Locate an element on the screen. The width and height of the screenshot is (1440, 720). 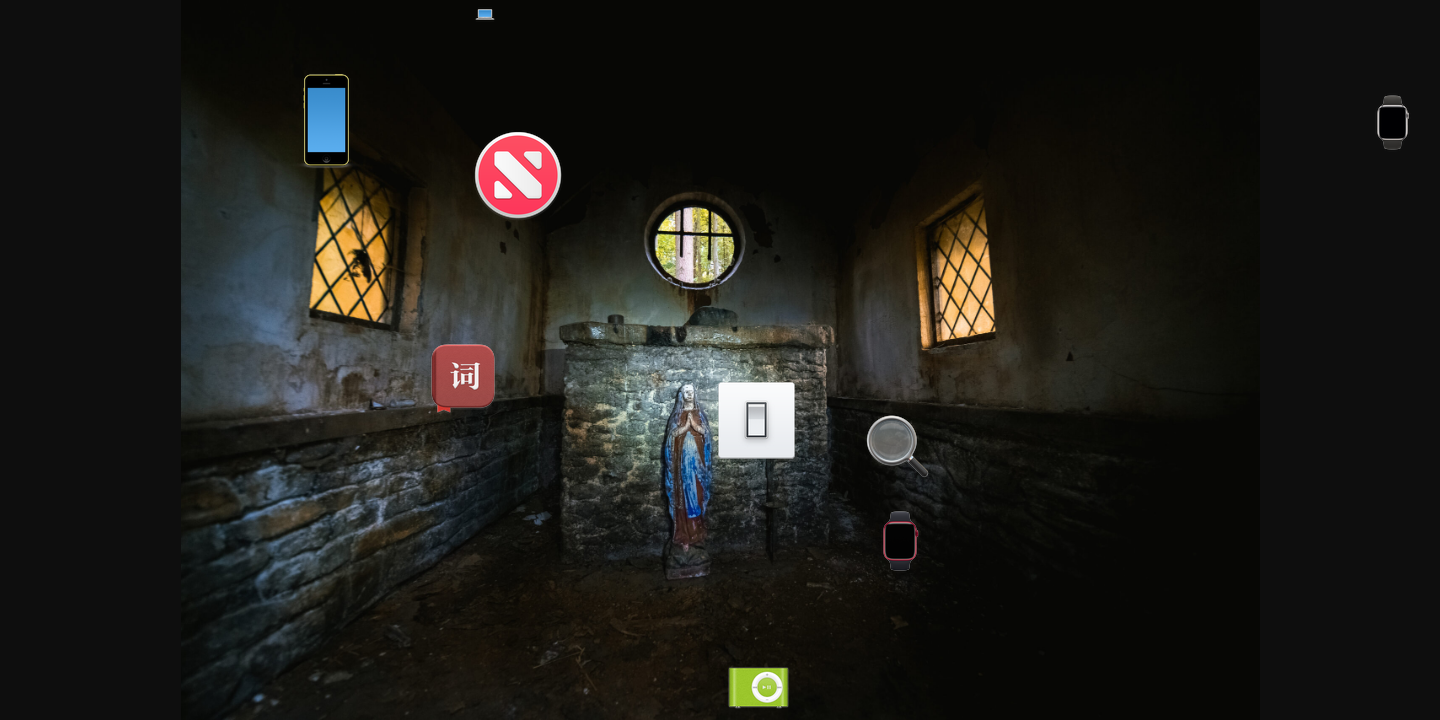
open Apple News preferences is located at coordinates (518, 175).